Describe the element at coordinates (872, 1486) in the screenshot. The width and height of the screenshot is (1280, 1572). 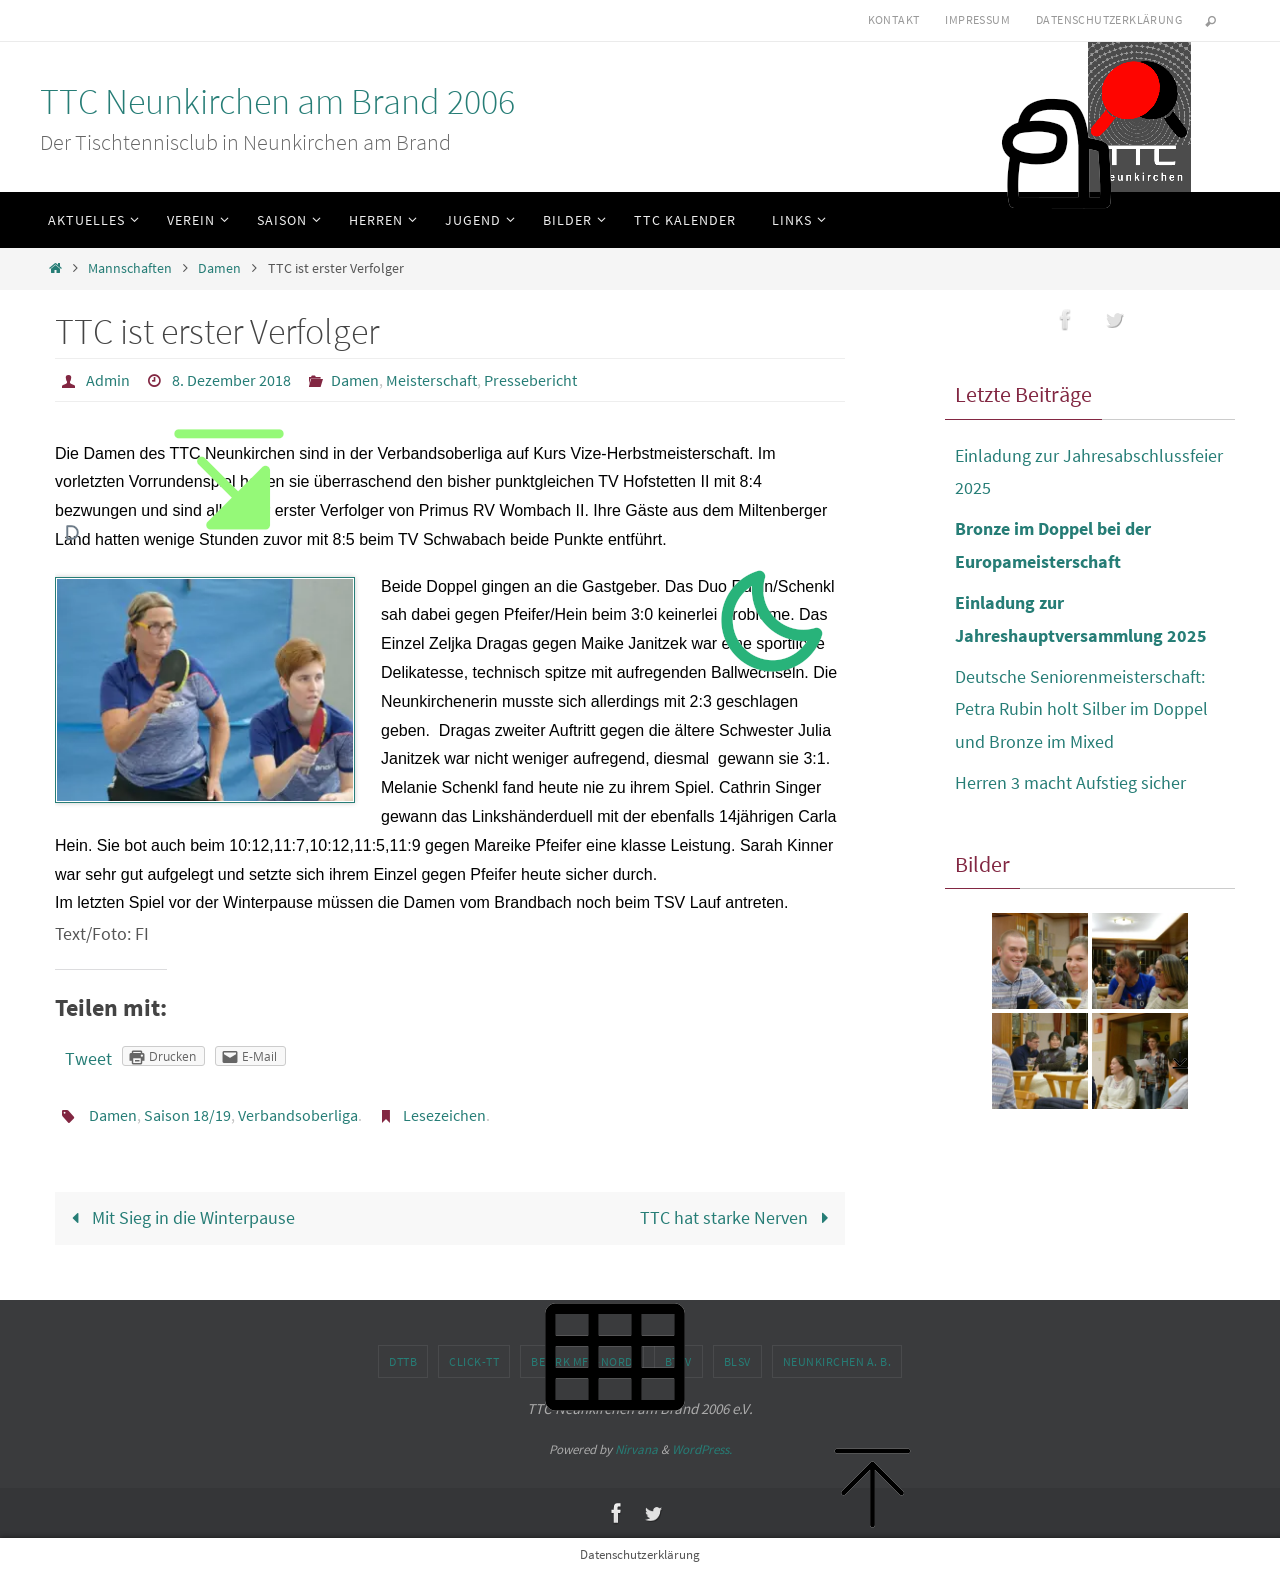
I see `upload a file or content` at that location.